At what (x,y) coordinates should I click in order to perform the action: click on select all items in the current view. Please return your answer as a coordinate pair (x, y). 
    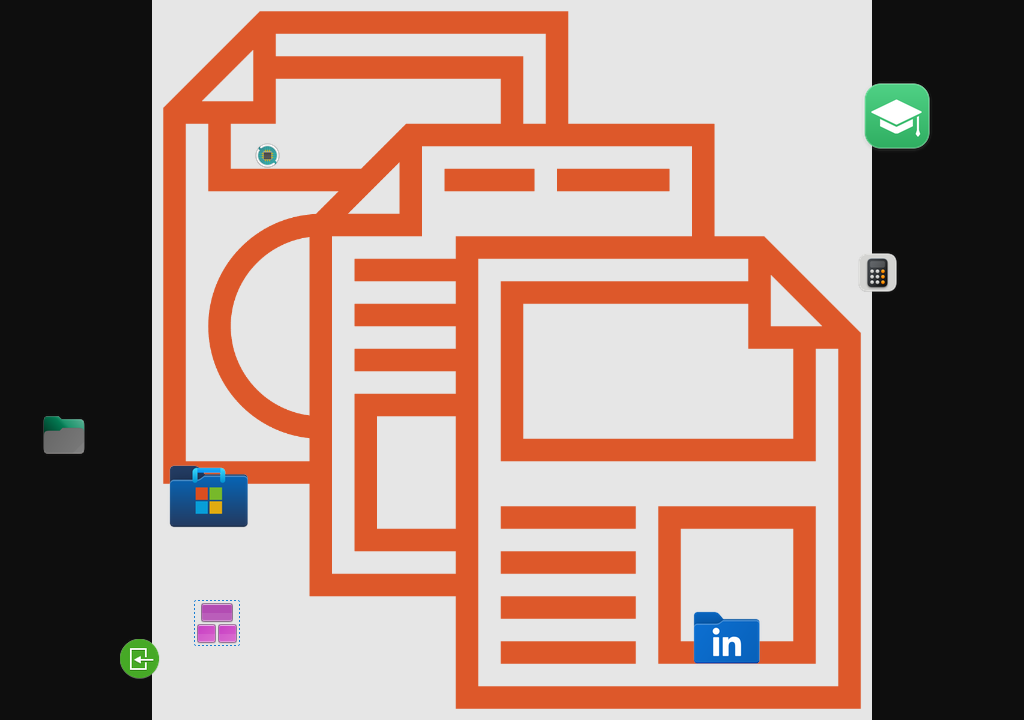
    Looking at the image, I should click on (217, 623).